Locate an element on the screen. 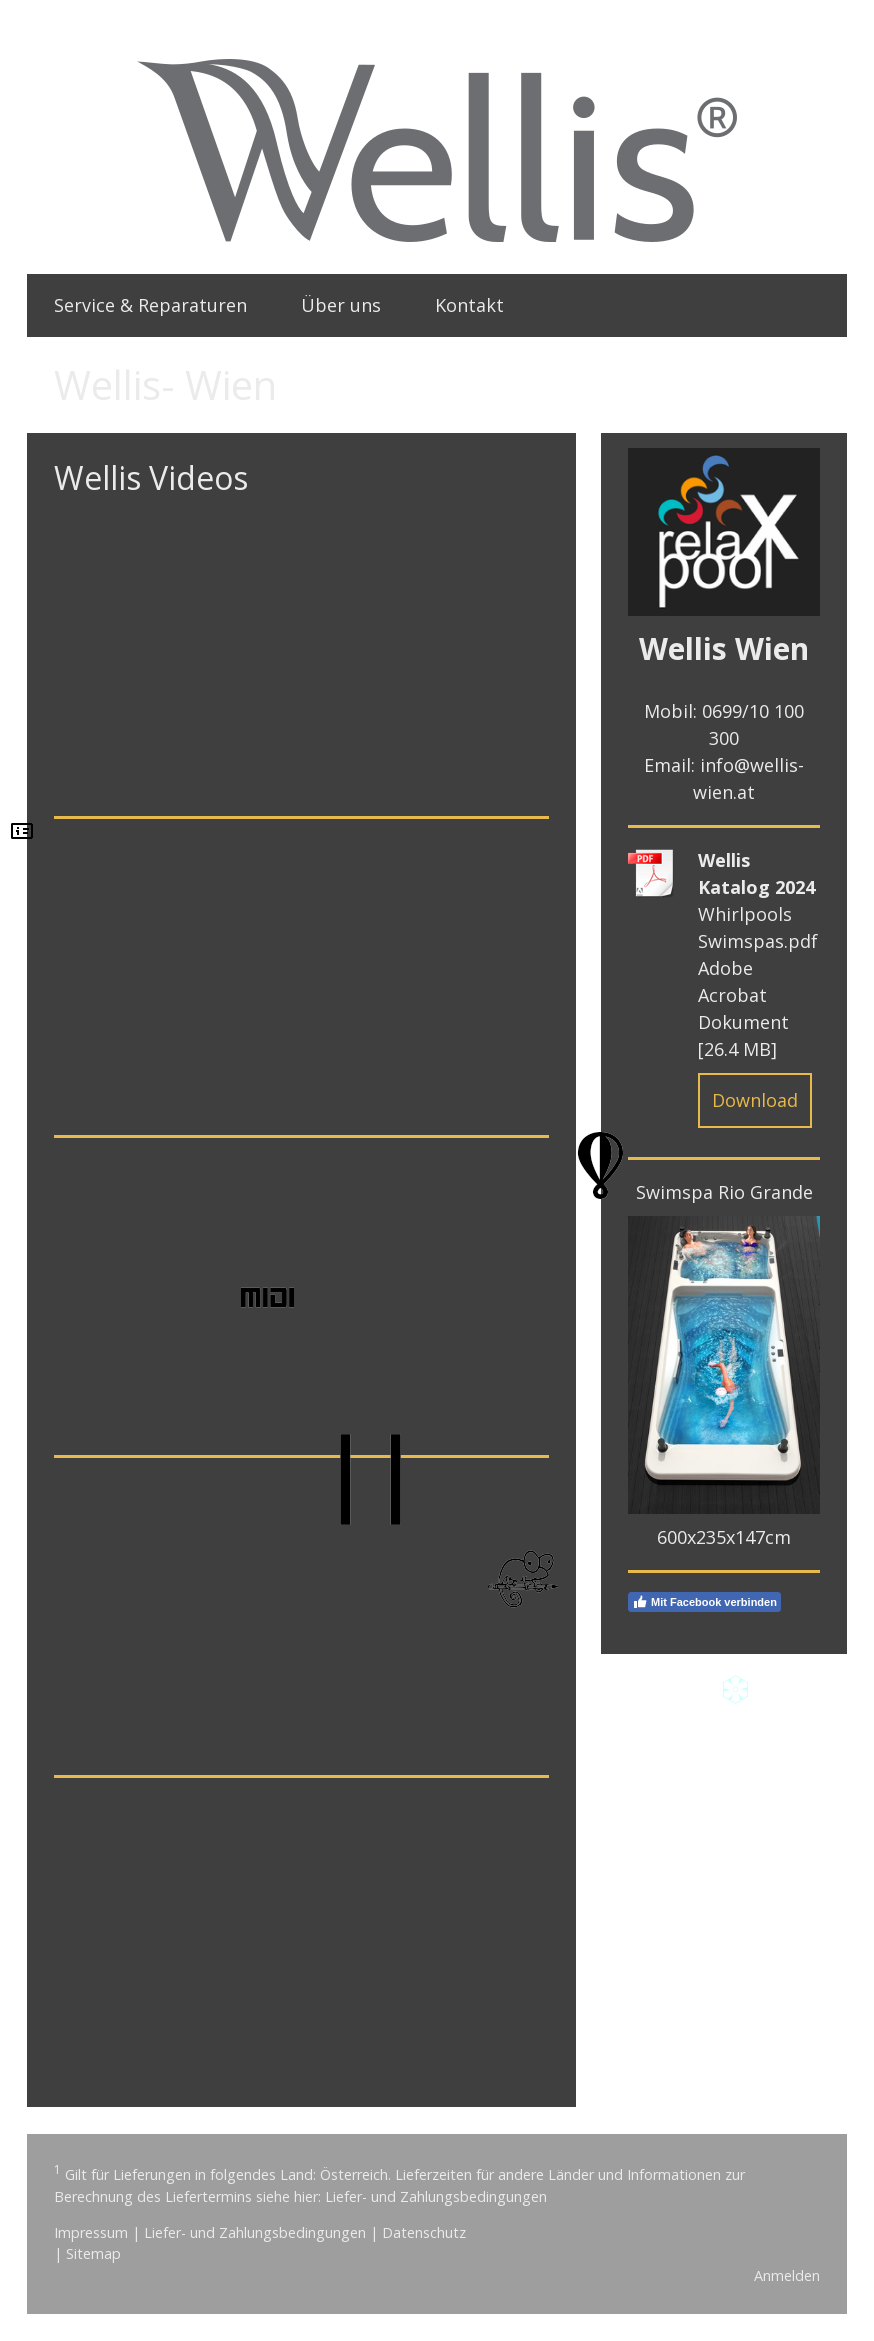 Image resolution: width=874 pixels, height=2341 pixels. midi audio format or protocol indicator is located at coordinates (267, 1297).